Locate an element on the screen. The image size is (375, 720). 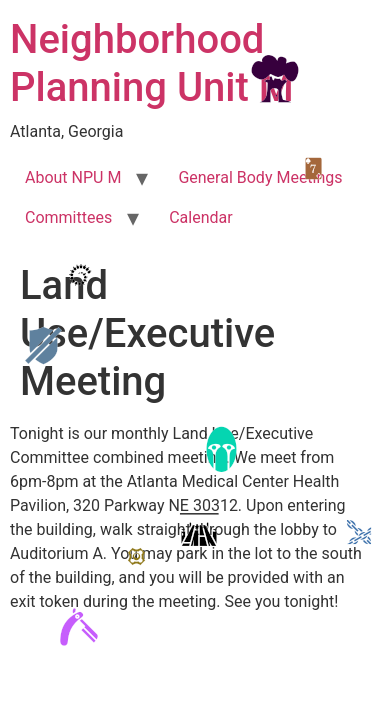
indicates a linked or connected status is located at coordinates (359, 532).